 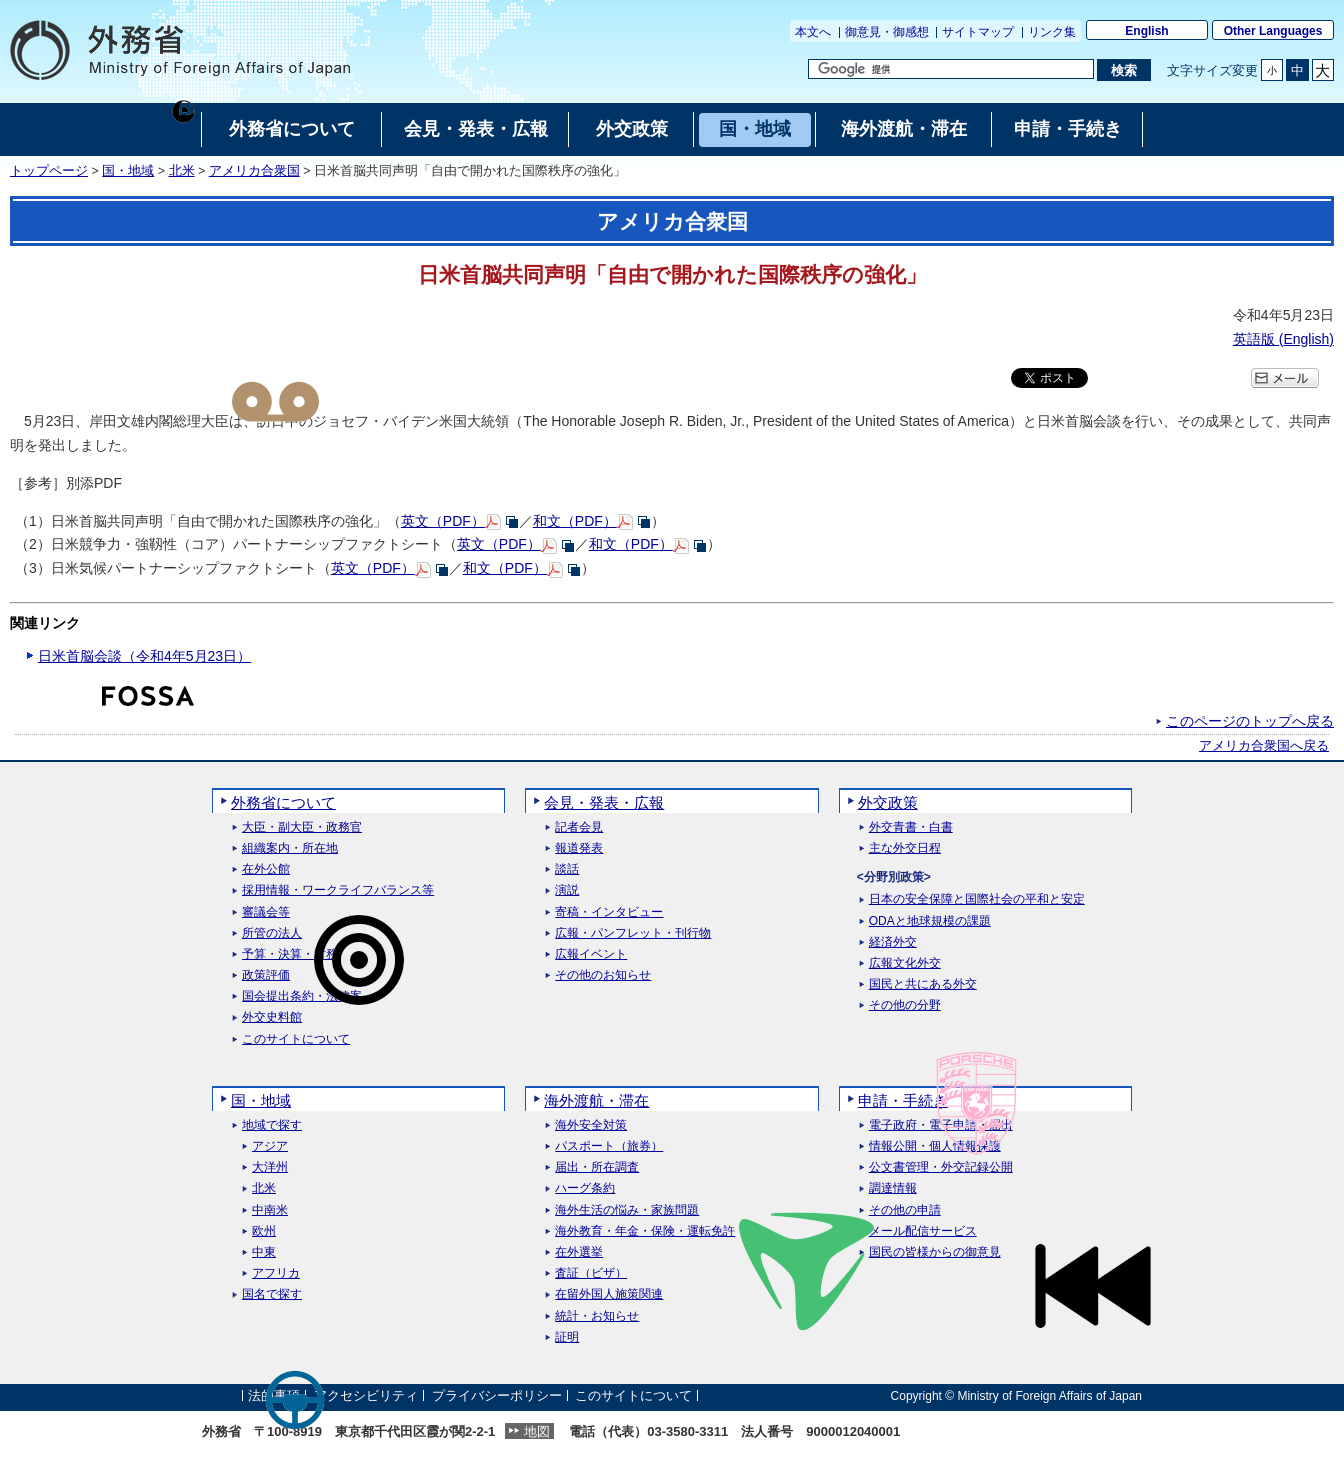 I want to click on access voicemail messages, so click(x=275, y=403).